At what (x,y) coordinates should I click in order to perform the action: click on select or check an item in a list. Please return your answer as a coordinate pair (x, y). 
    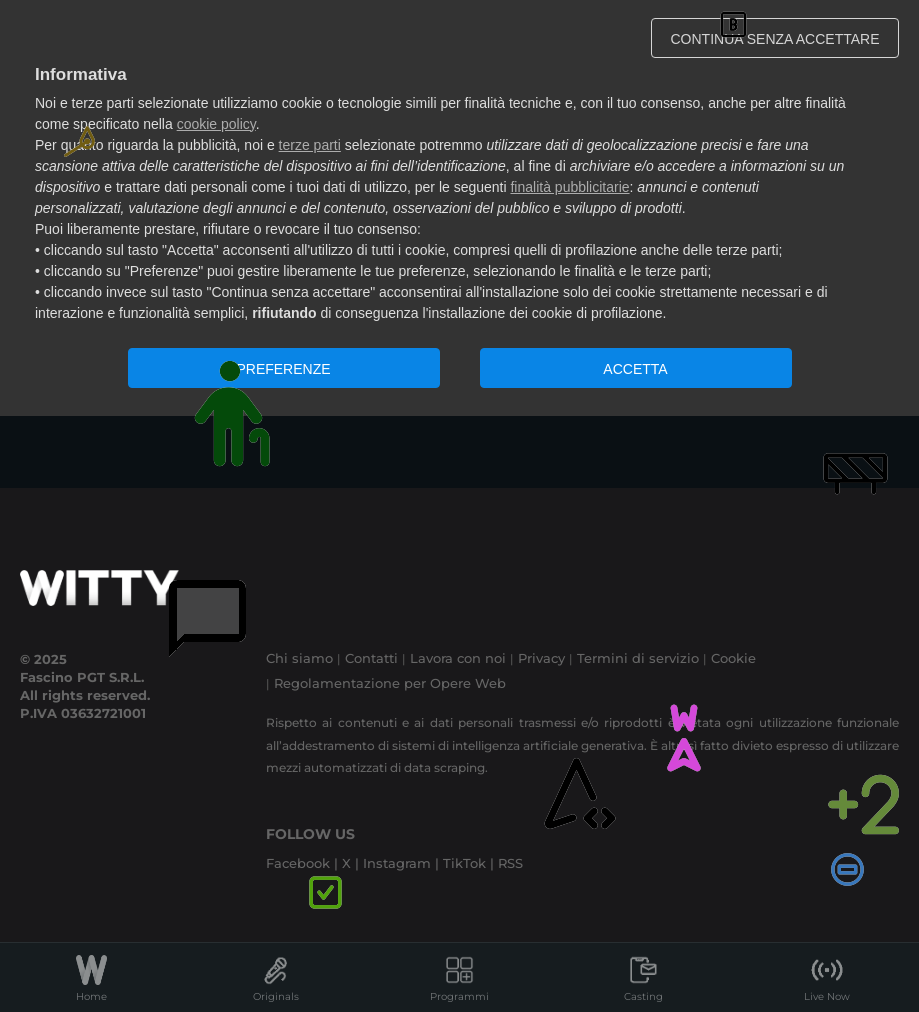
    Looking at the image, I should click on (325, 892).